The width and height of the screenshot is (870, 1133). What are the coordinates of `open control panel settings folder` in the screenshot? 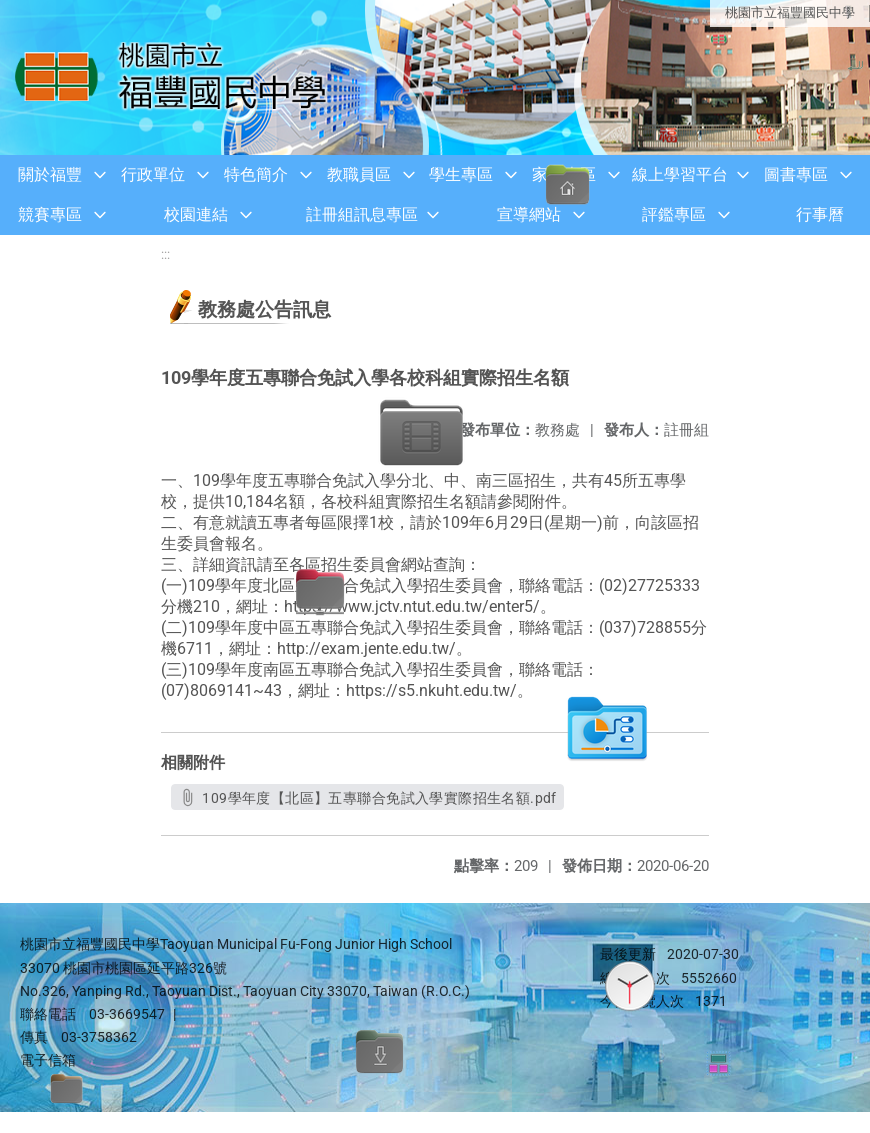 It's located at (607, 730).